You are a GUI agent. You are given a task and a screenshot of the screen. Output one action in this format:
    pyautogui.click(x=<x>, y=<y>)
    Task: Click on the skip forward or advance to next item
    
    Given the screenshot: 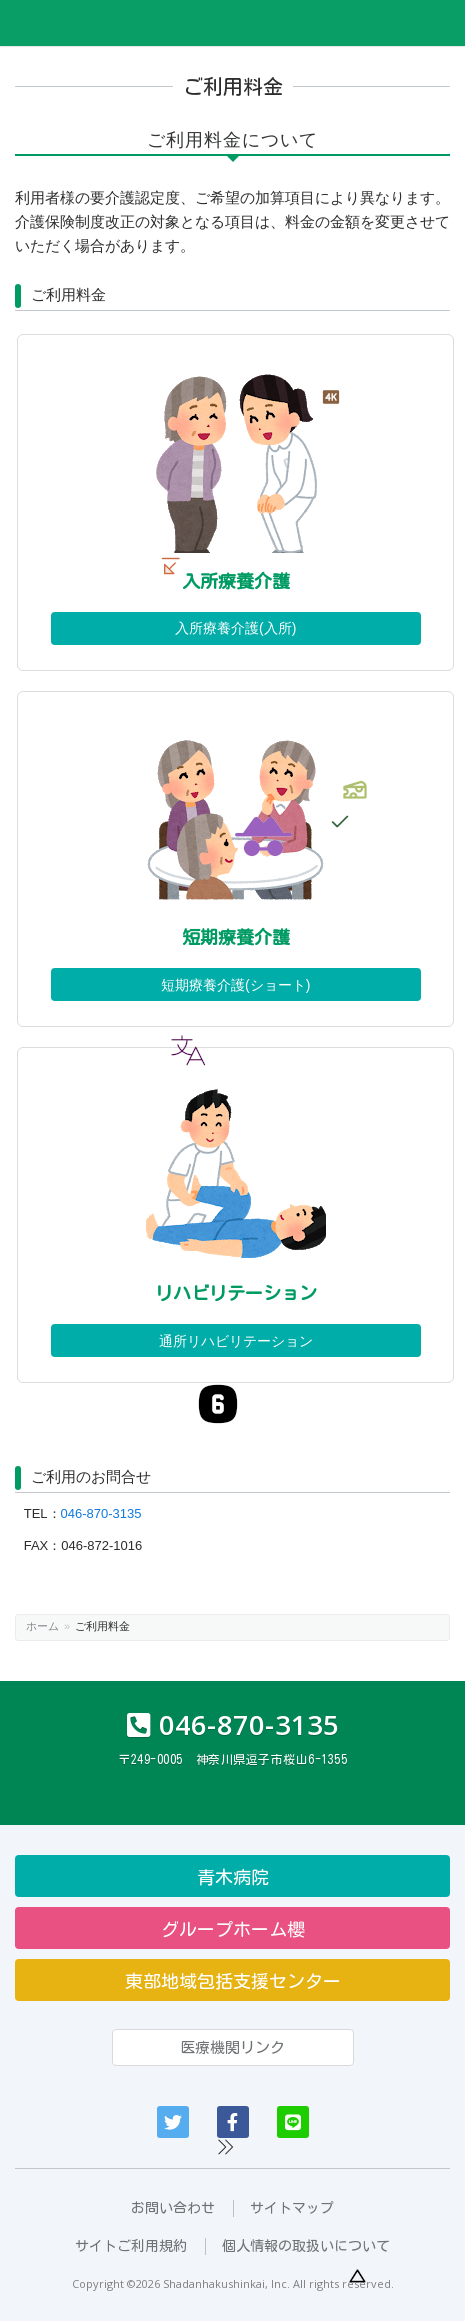 What is the action you would take?
    pyautogui.click(x=225, y=2147)
    